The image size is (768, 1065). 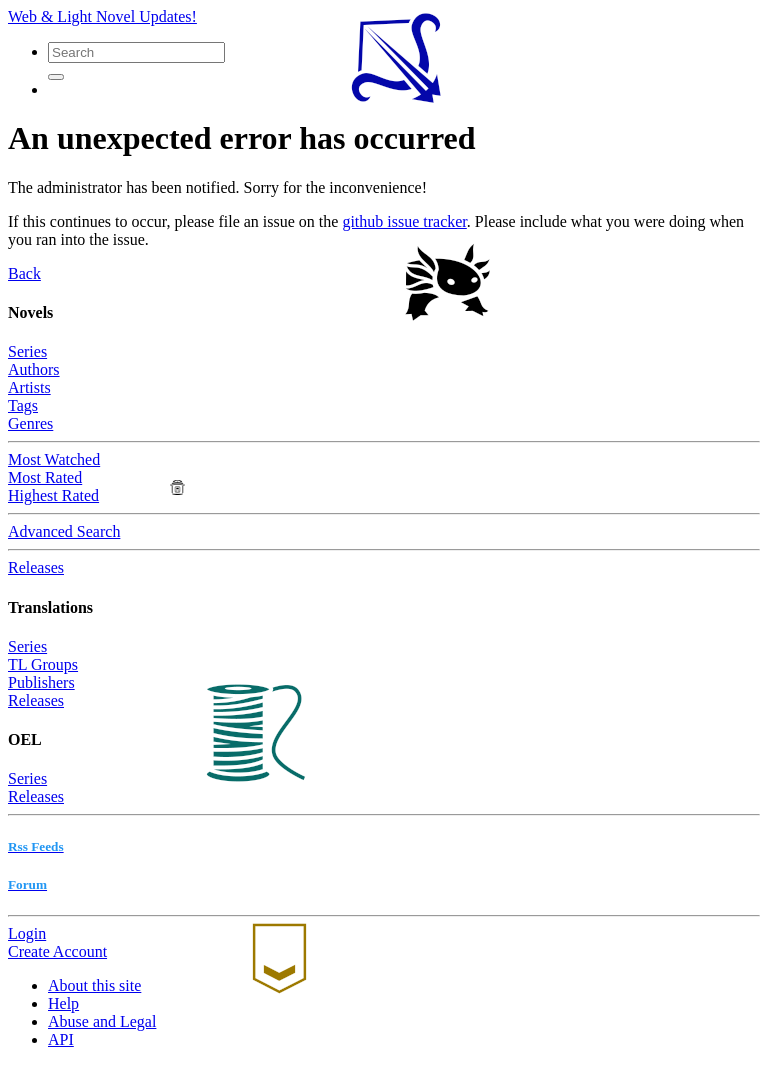 What do you see at coordinates (177, 487) in the screenshot?
I see `access pressure cooker recipes or settings` at bounding box center [177, 487].